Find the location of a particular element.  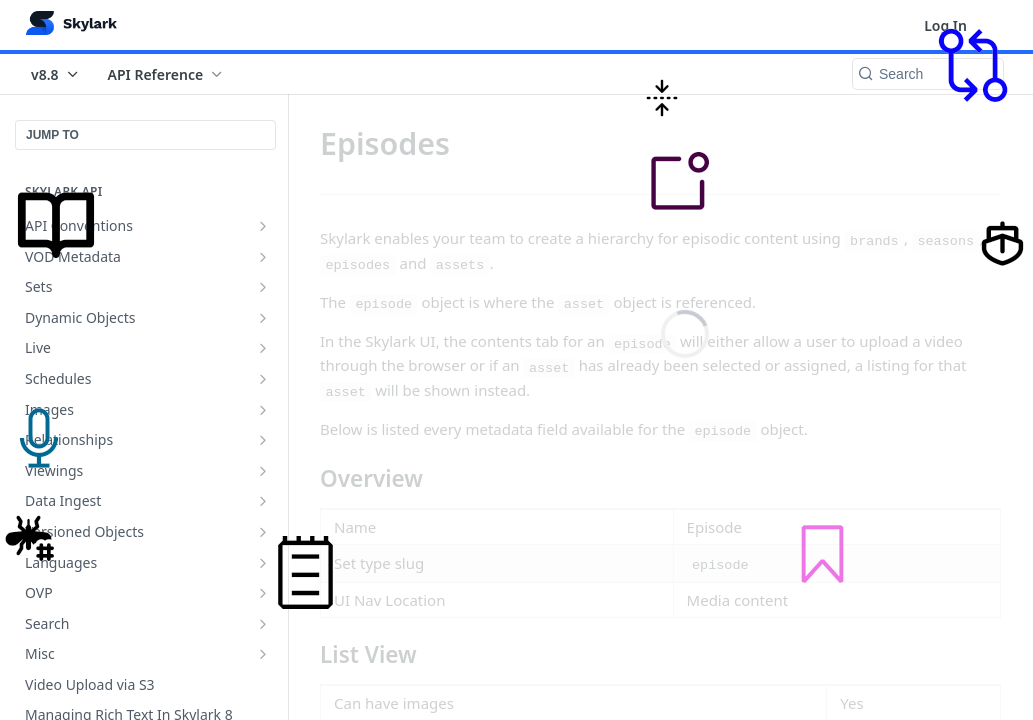

bookmark this item for later is located at coordinates (822, 554).